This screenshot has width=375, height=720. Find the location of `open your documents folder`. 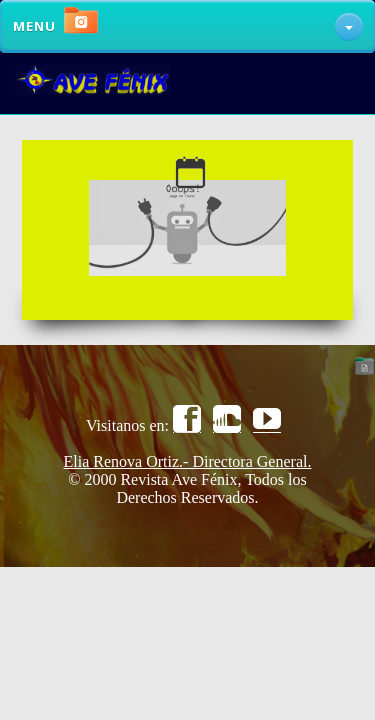

open your documents folder is located at coordinates (364, 365).